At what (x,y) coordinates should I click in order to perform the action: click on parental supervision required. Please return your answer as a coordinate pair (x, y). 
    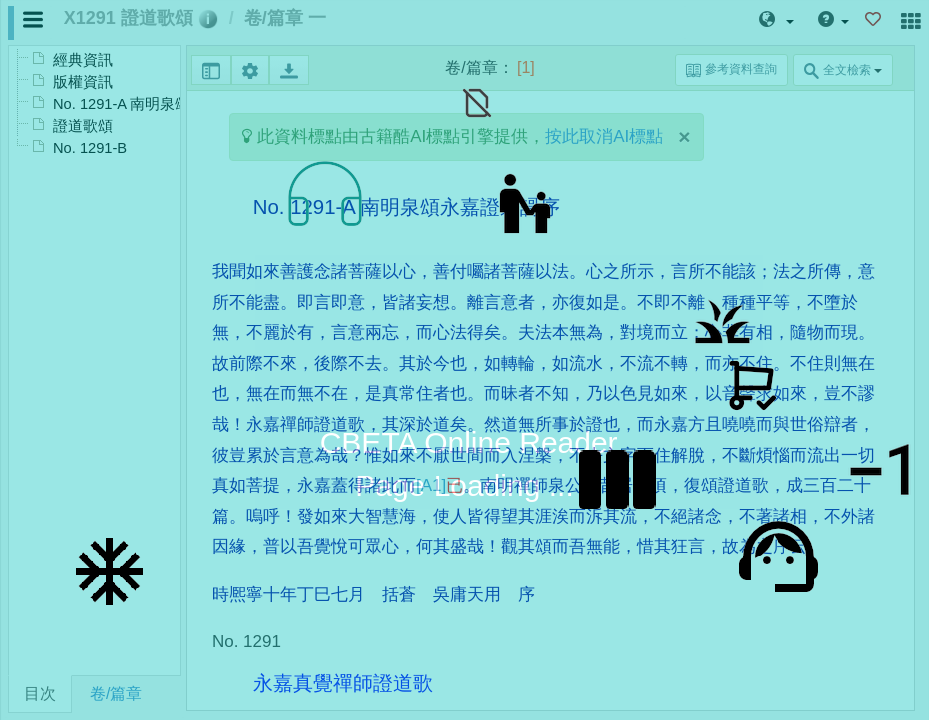
    Looking at the image, I should click on (526, 203).